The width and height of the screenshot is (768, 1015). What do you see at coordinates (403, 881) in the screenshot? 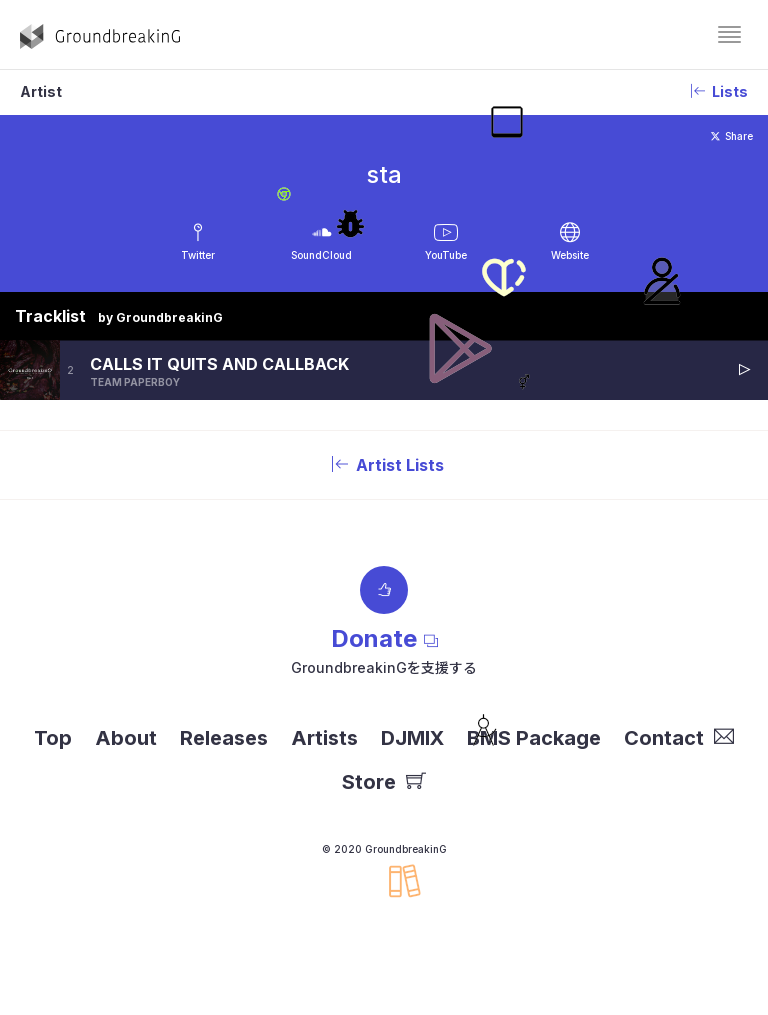
I see `access your library or bookshelf` at bounding box center [403, 881].